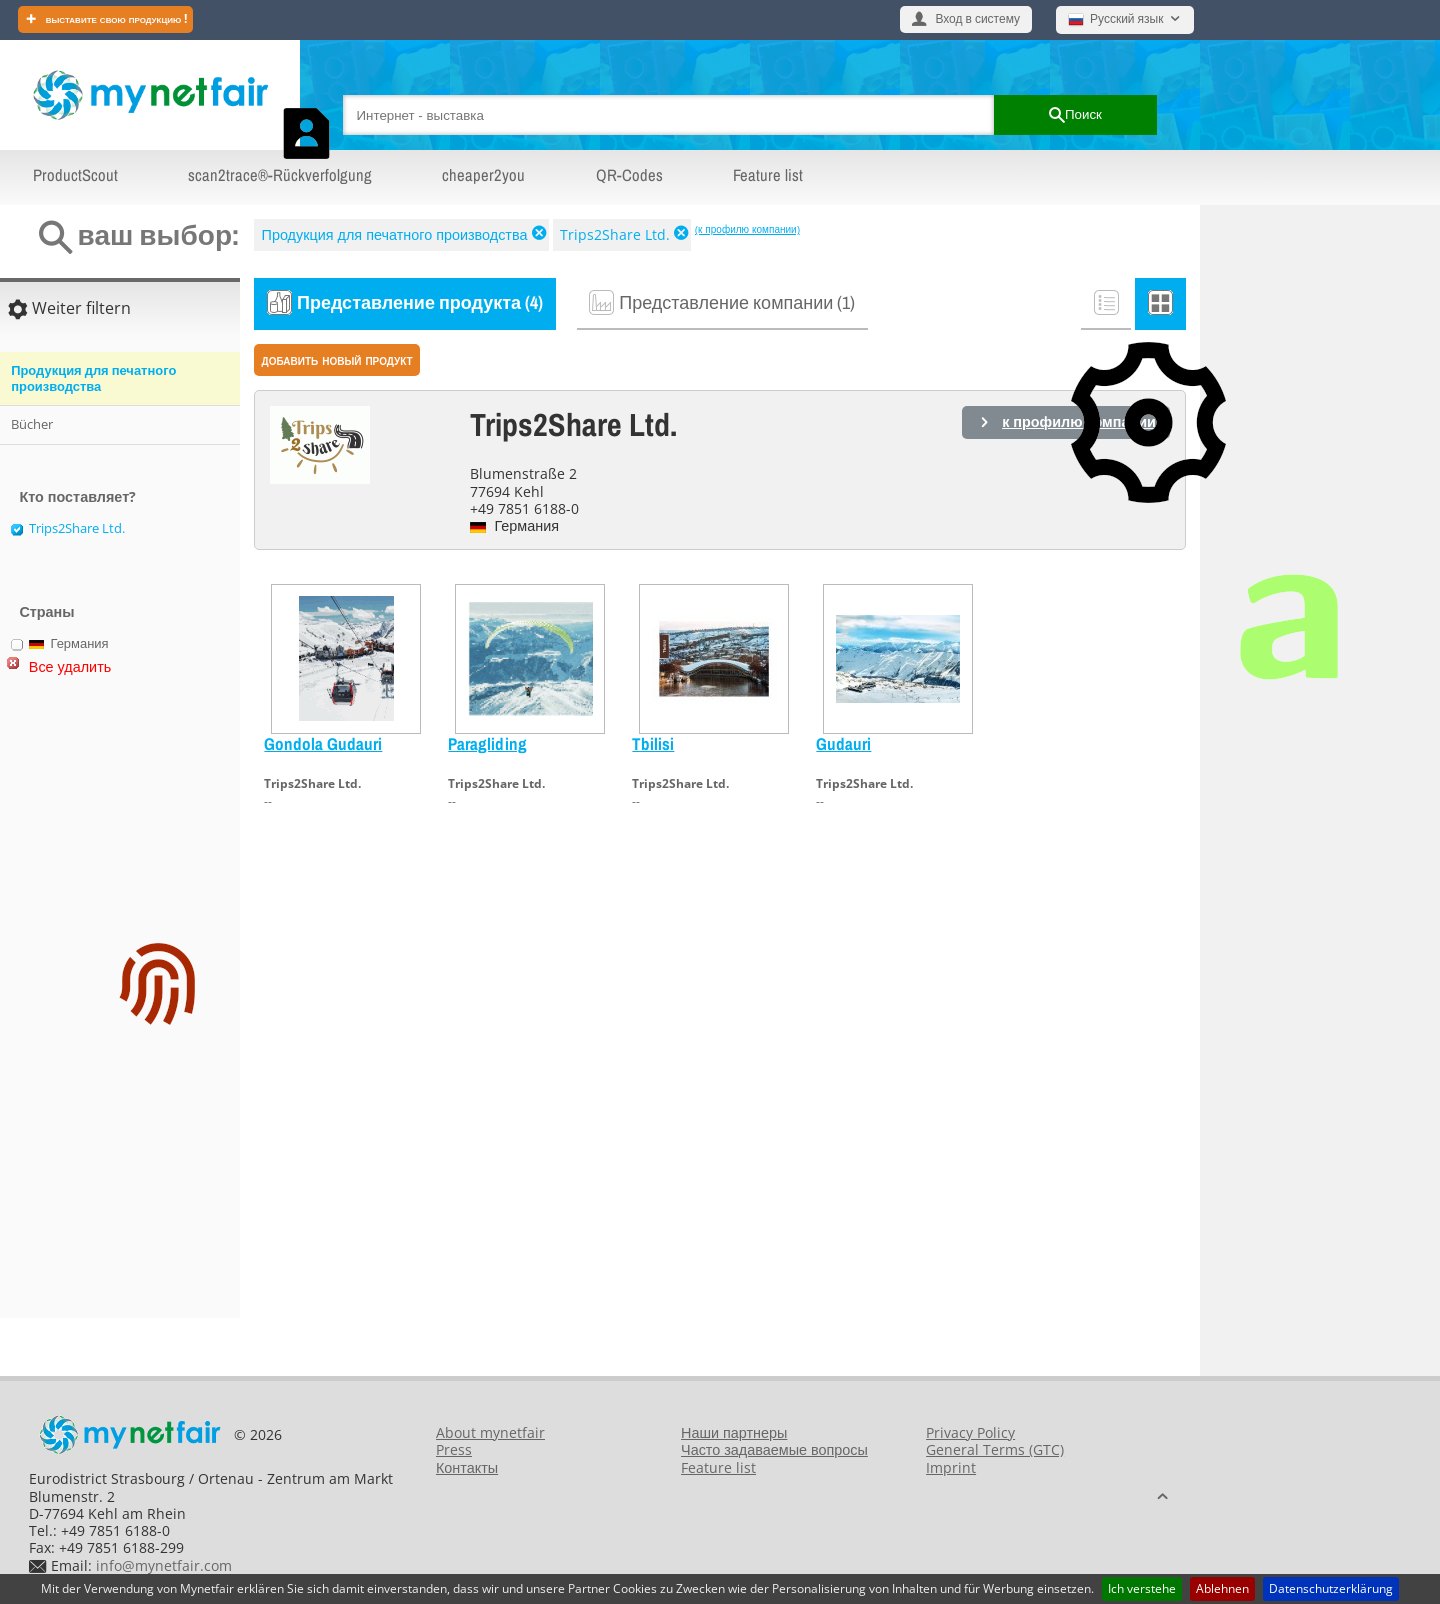 The image size is (1440, 1604). I want to click on access settings or preferences, so click(1148, 422).